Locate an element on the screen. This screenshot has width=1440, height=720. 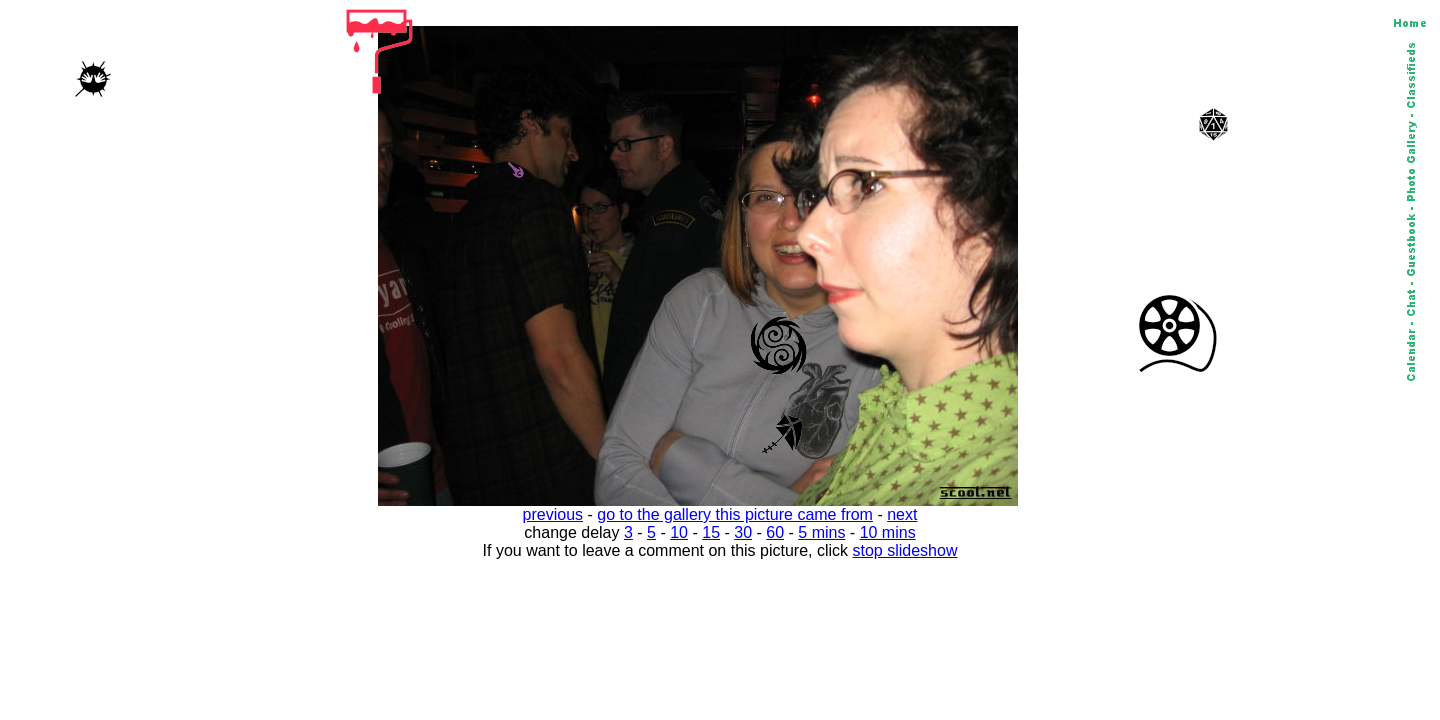
cast a fire spell or ability is located at coordinates (516, 170).